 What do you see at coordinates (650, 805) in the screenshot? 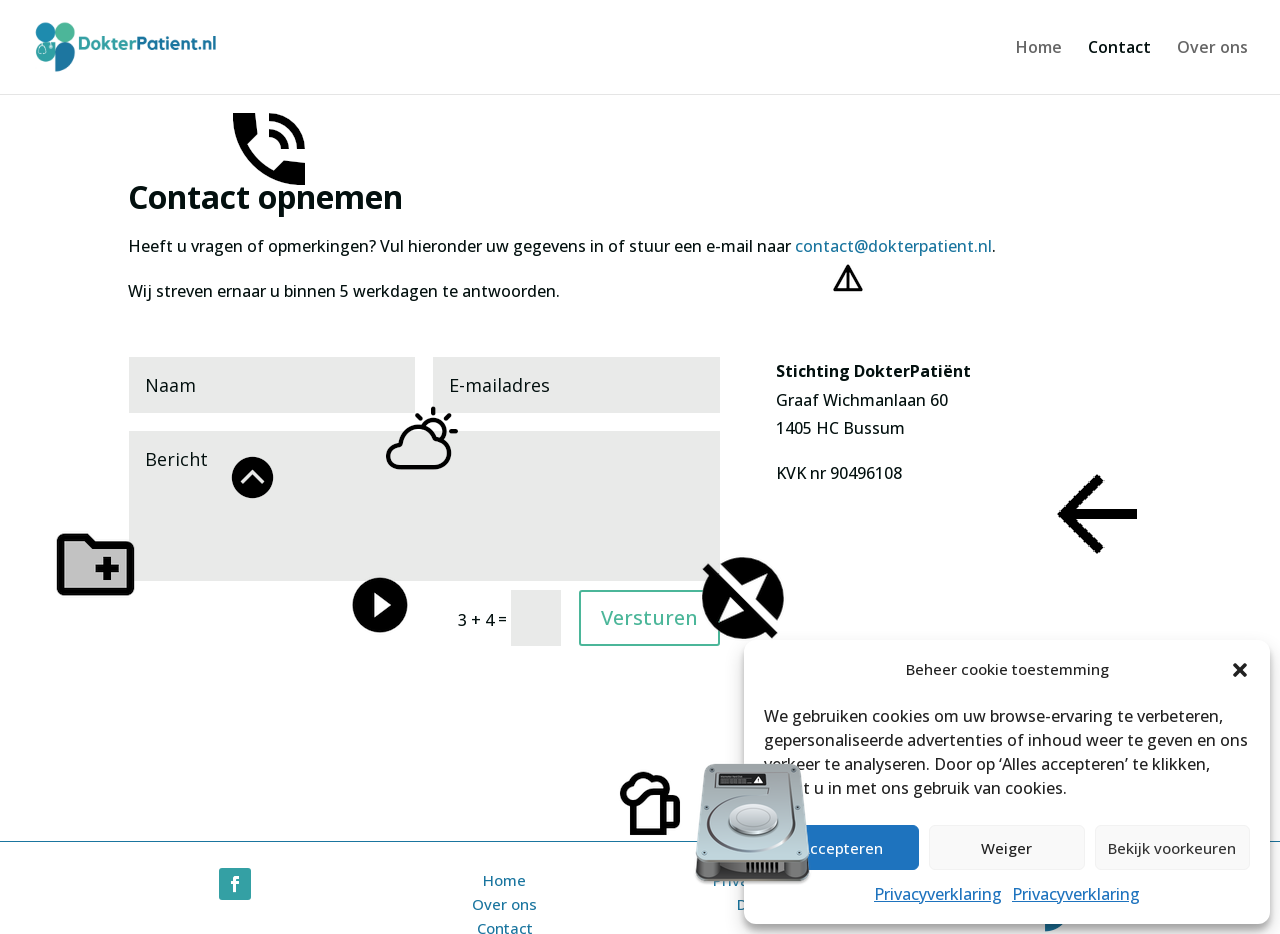
I see `find nearby bars or pubs` at bounding box center [650, 805].